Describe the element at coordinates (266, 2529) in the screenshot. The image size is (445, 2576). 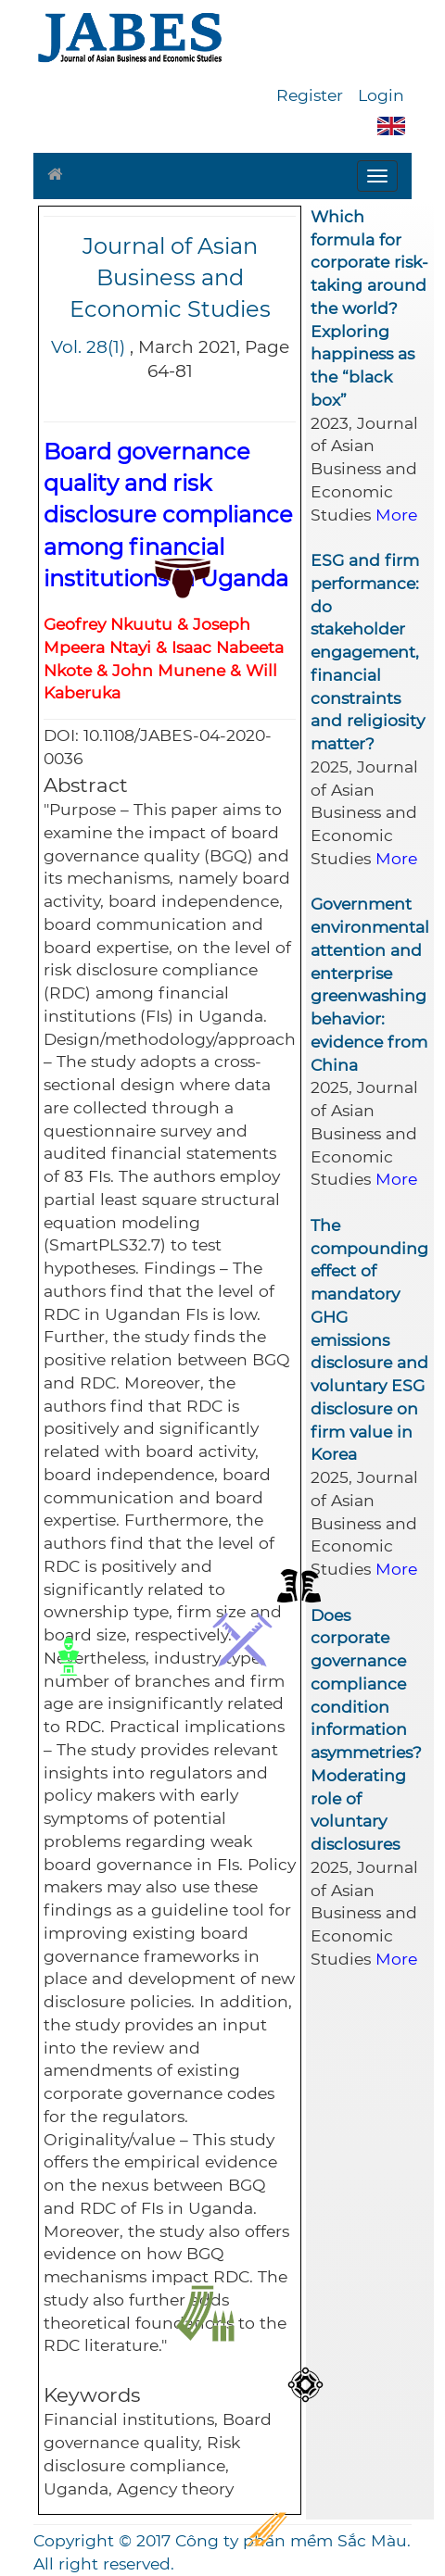
I see `wooden planks or lumber resource in a crafting game` at that location.